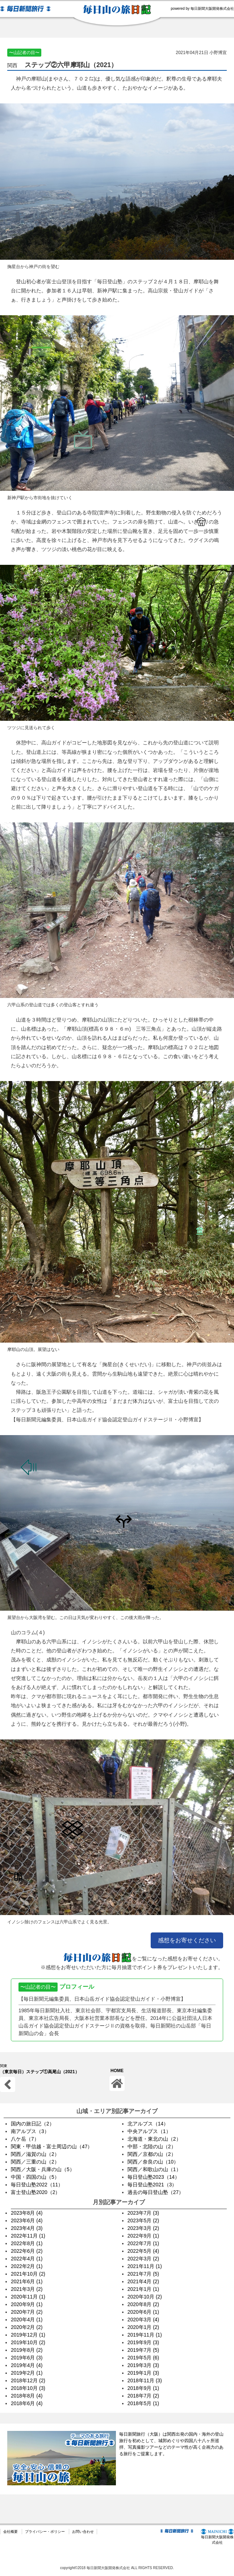 The width and height of the screenshot is (234, 2576). Describe the element at coordinates (124, 1521) in the screenshot. I see `switch or swap between two items` at that location.